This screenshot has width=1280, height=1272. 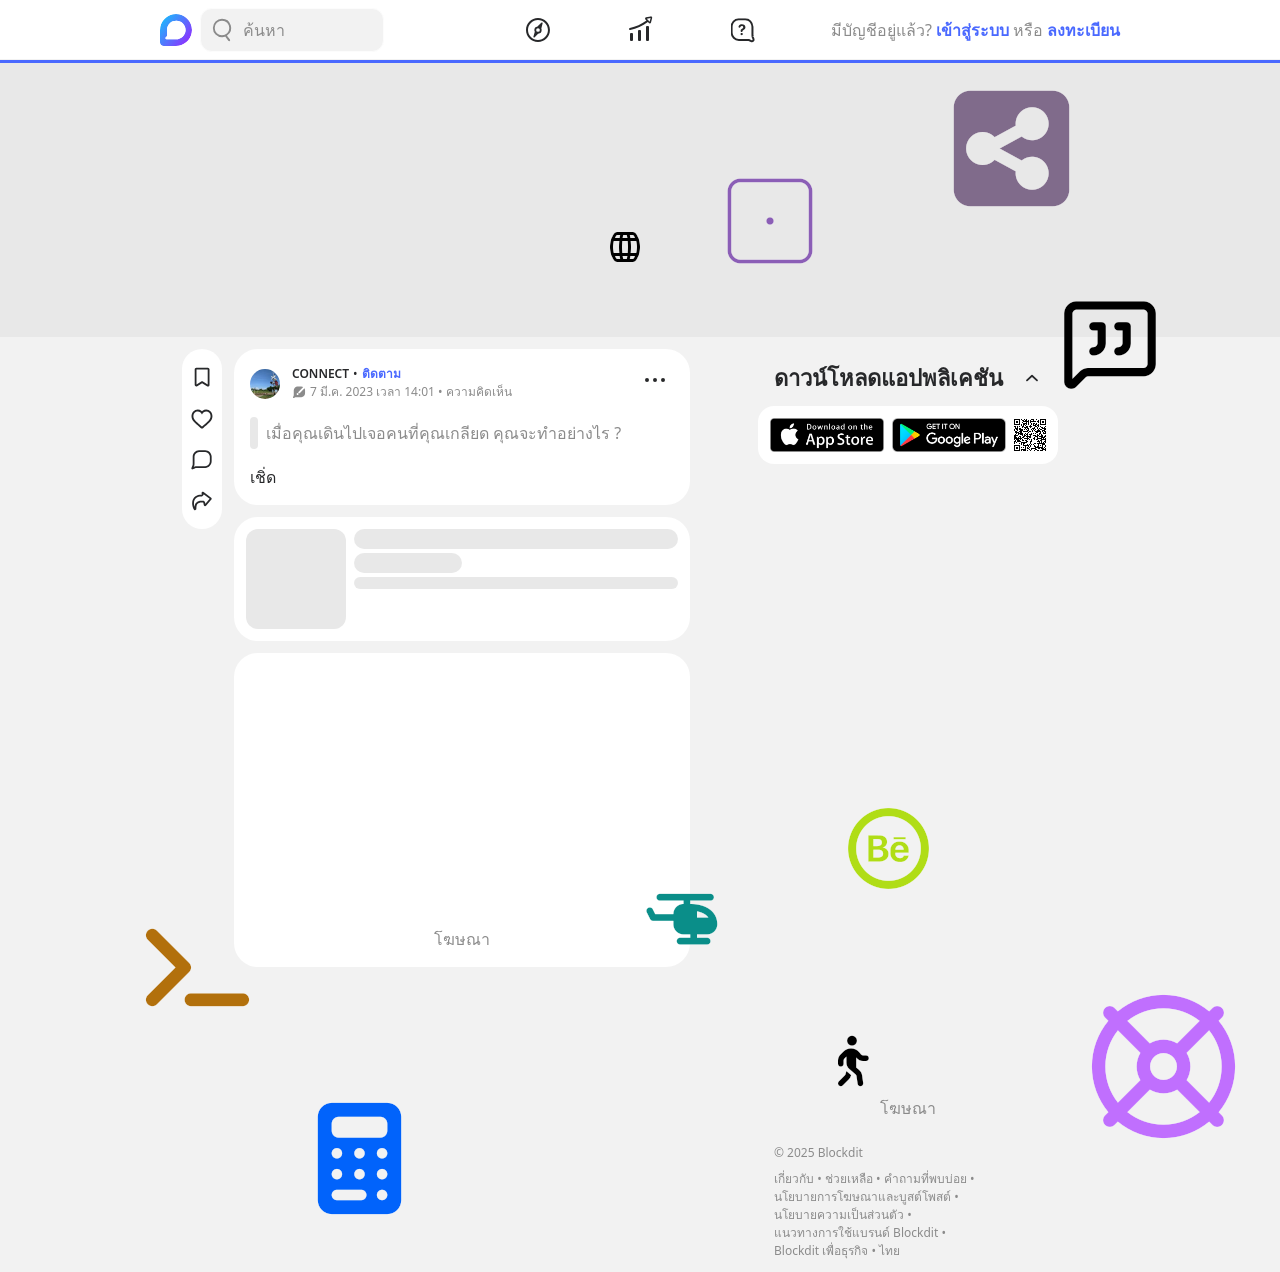 I want to click on view inventory or storage items, so click(x=625, y=247).